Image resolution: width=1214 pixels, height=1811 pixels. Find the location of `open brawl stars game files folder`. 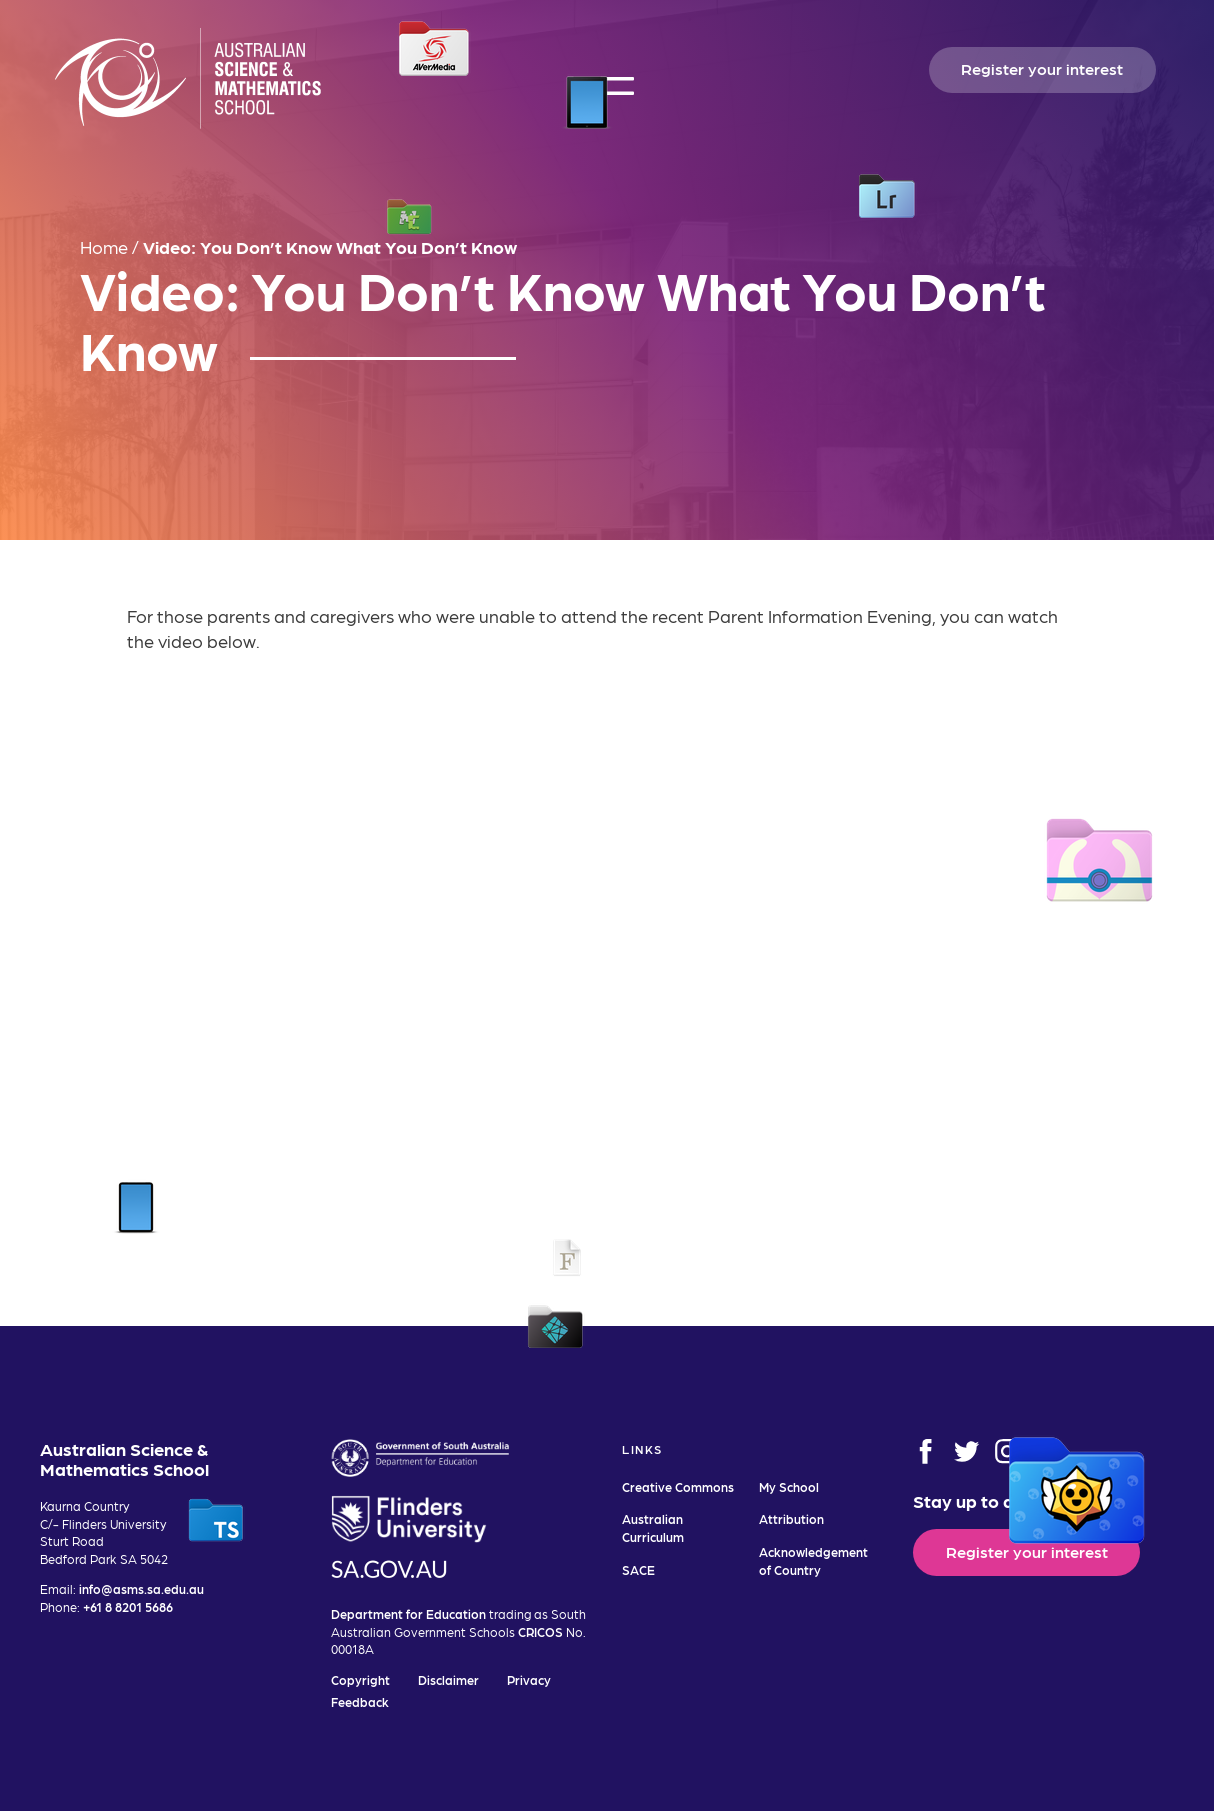

open brawl stars game files folder is located at coordinates (1076, 1494).